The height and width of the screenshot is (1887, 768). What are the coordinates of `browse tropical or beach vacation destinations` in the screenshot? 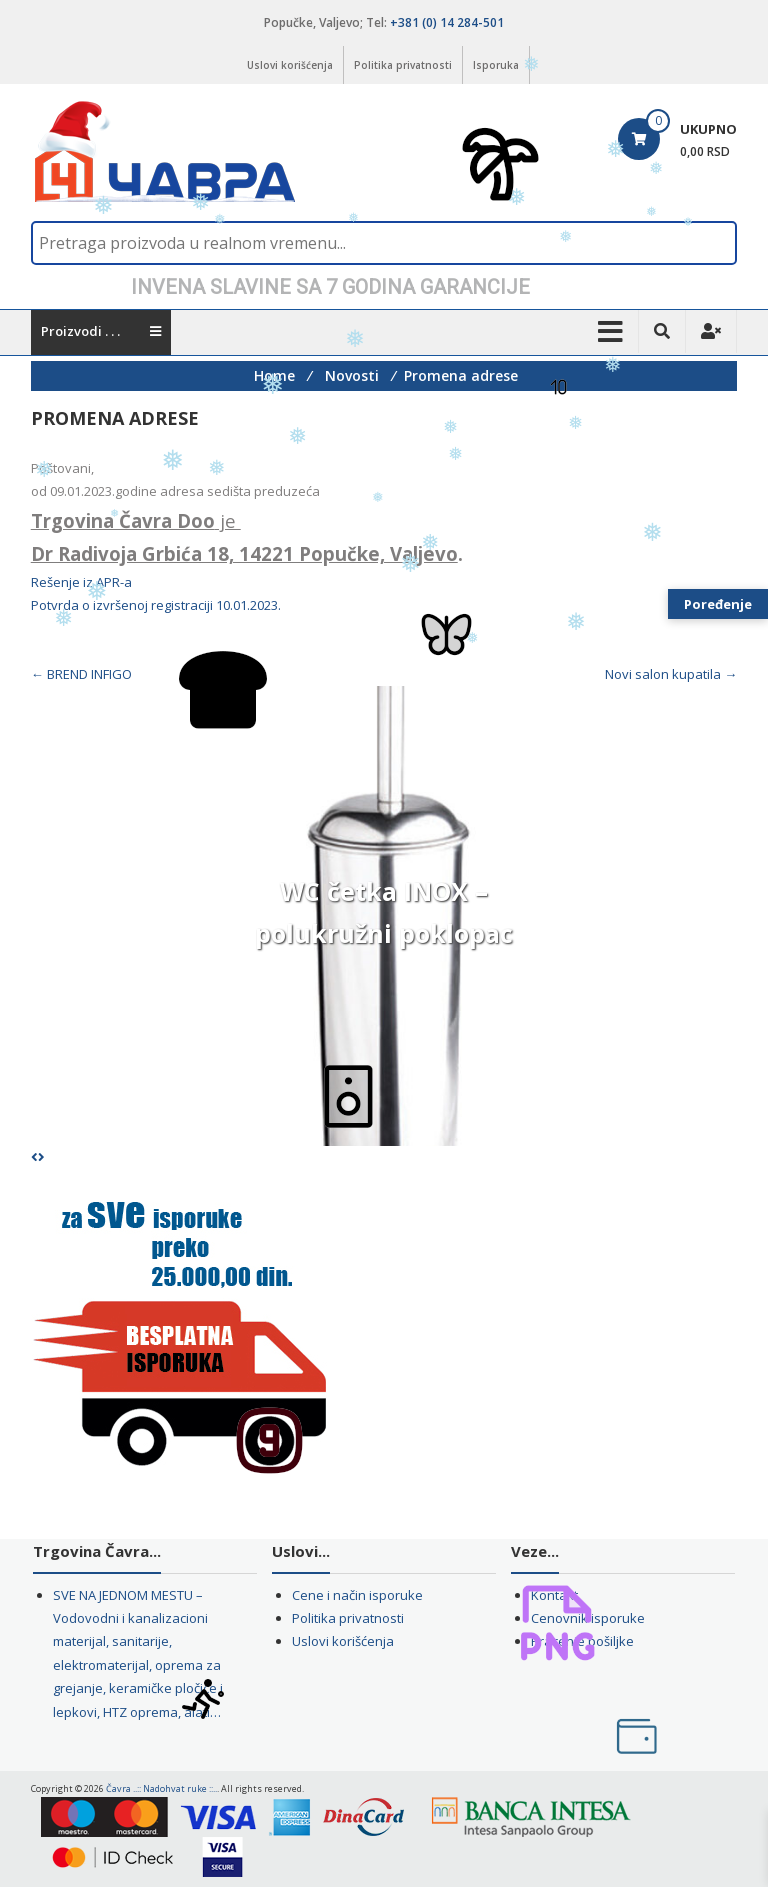 It's located at (500, 162).